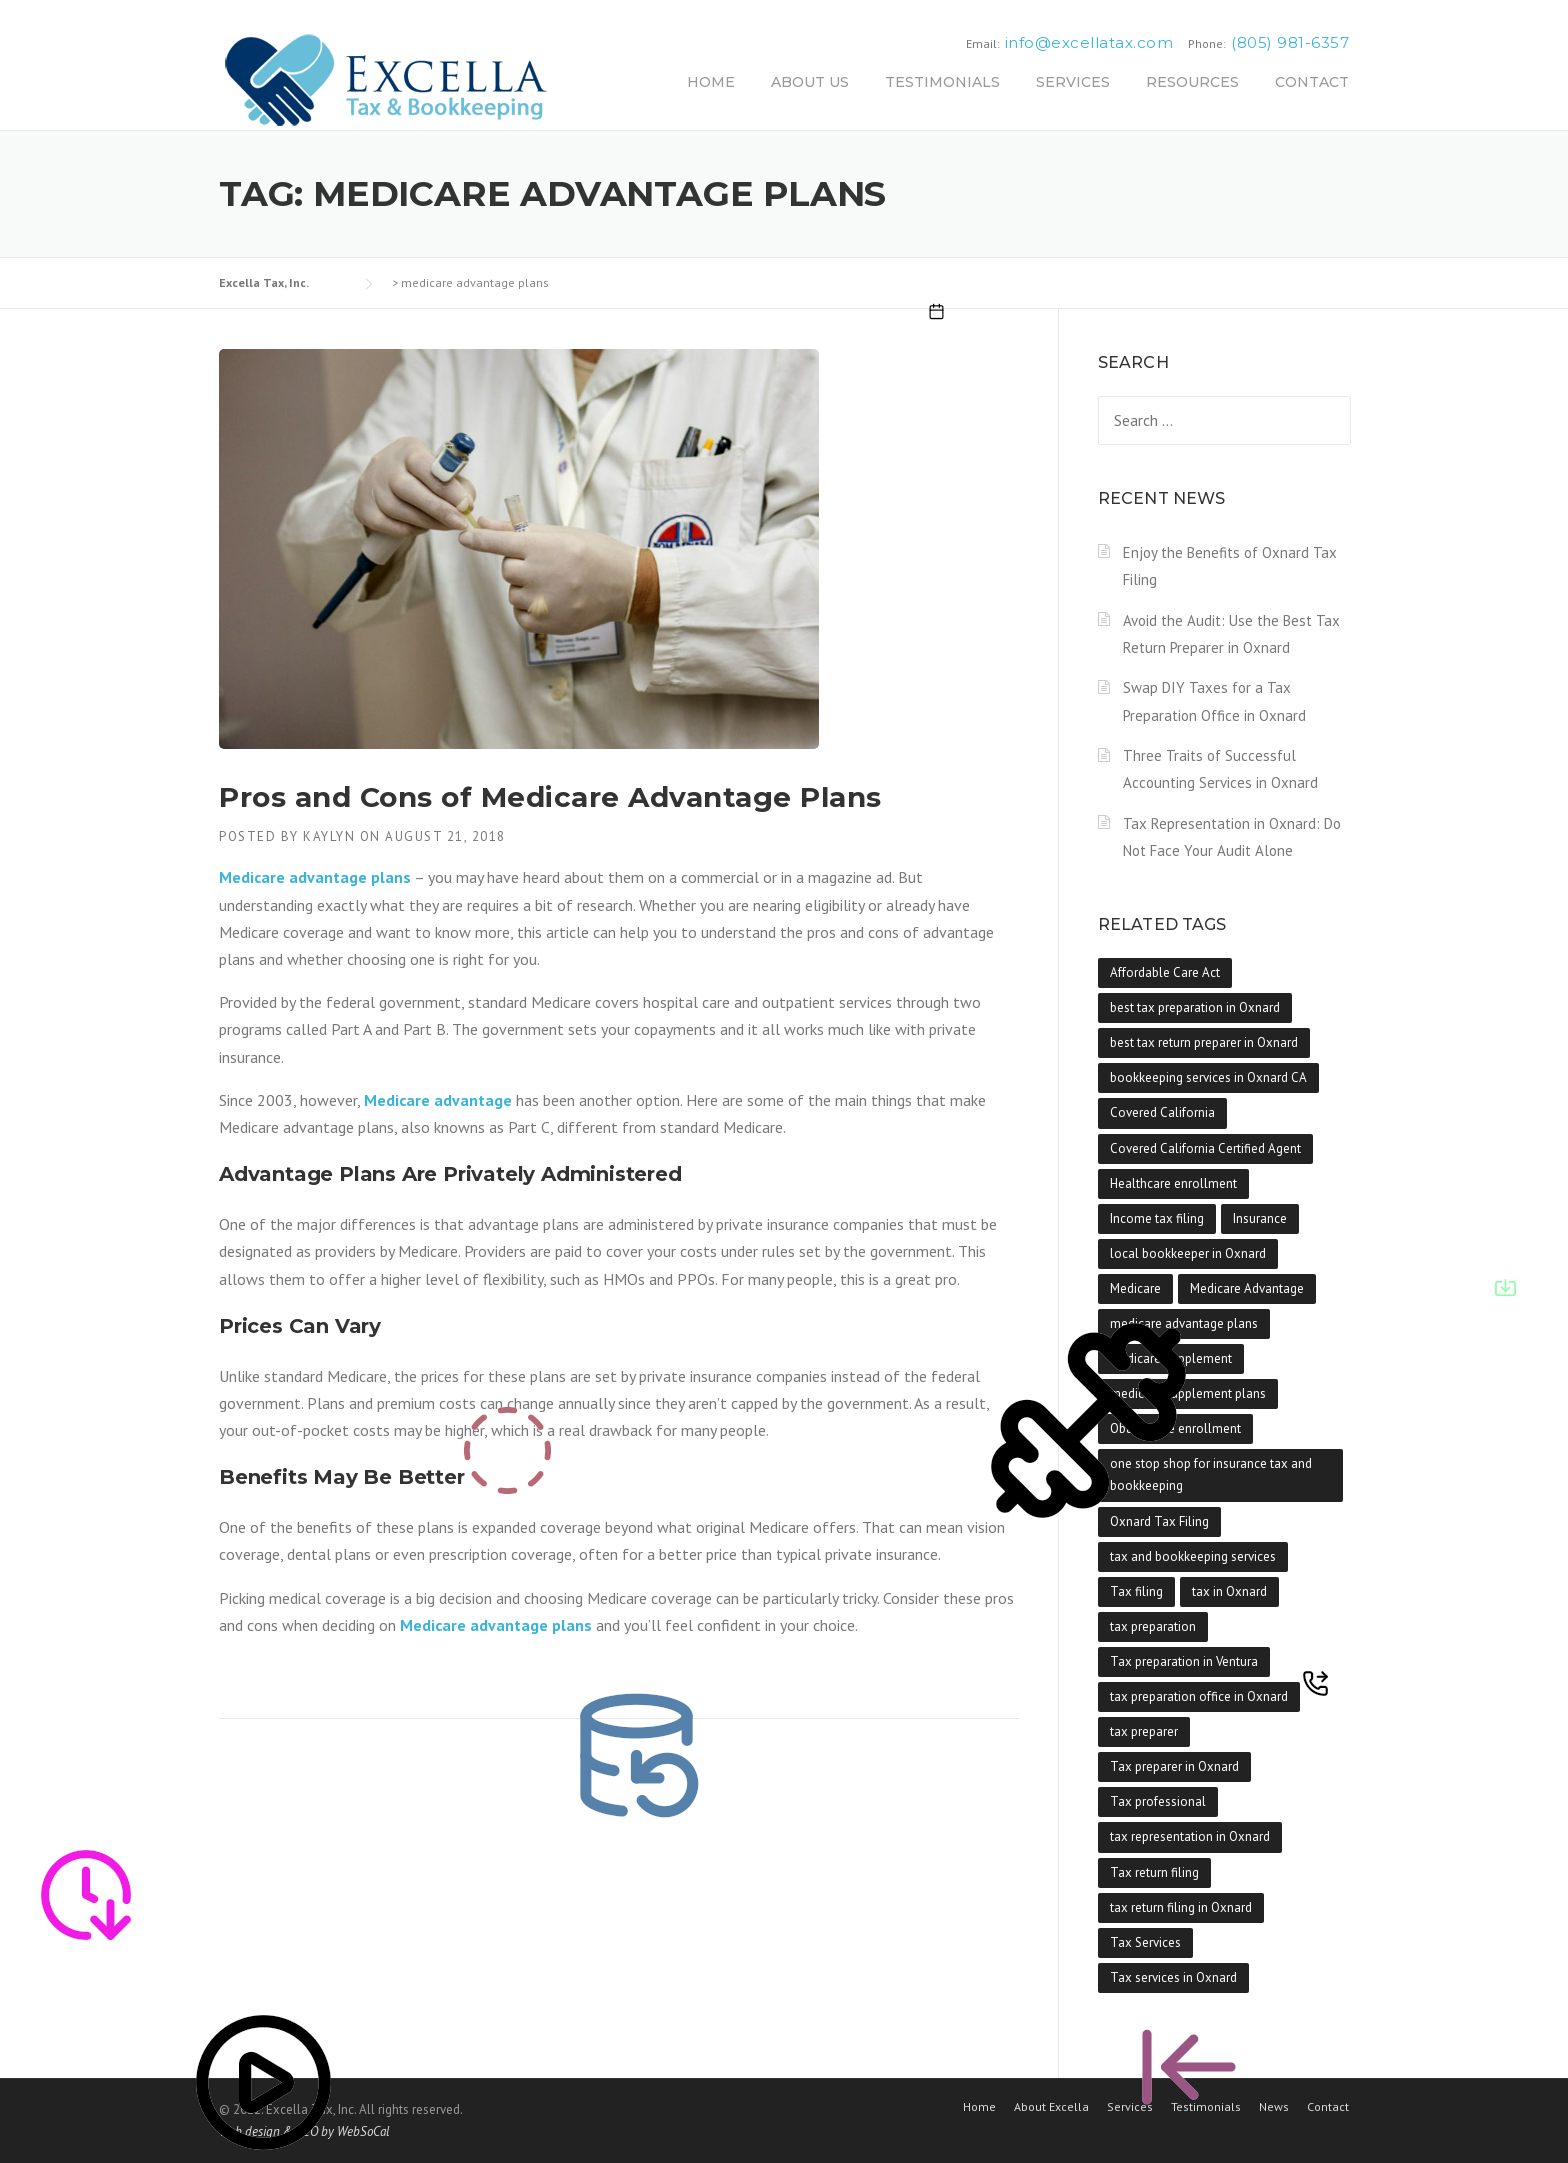 Image resolution: width=1568 pixels, height=2163 pixels. Describe the element at coordinates (636, 1755) in the screenshot. I see `restore database from backup` at that location.